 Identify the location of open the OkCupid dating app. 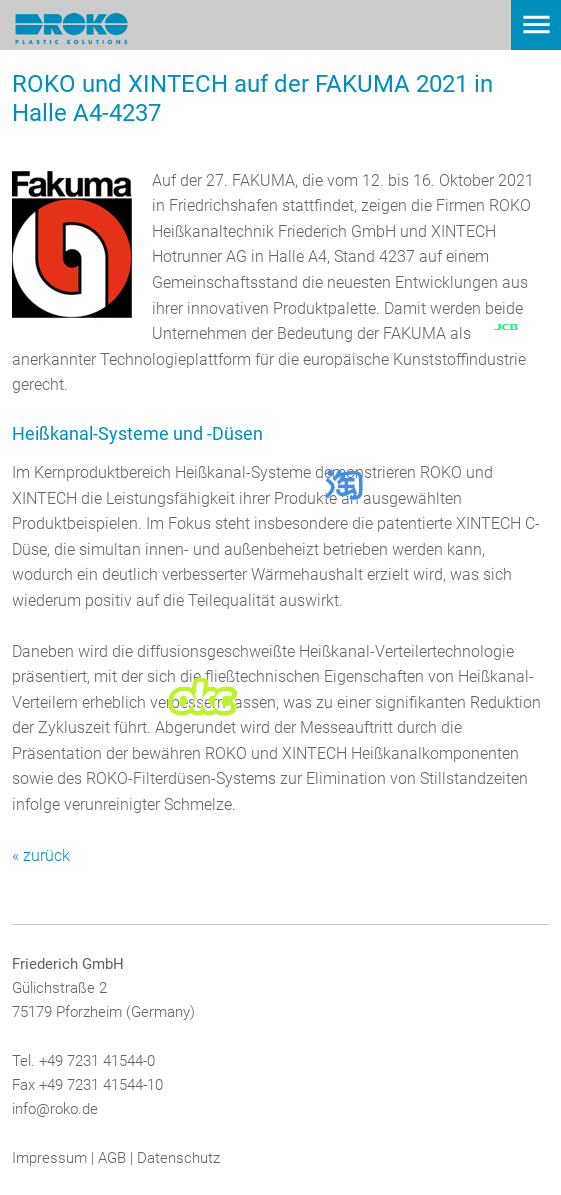
(202, 696).